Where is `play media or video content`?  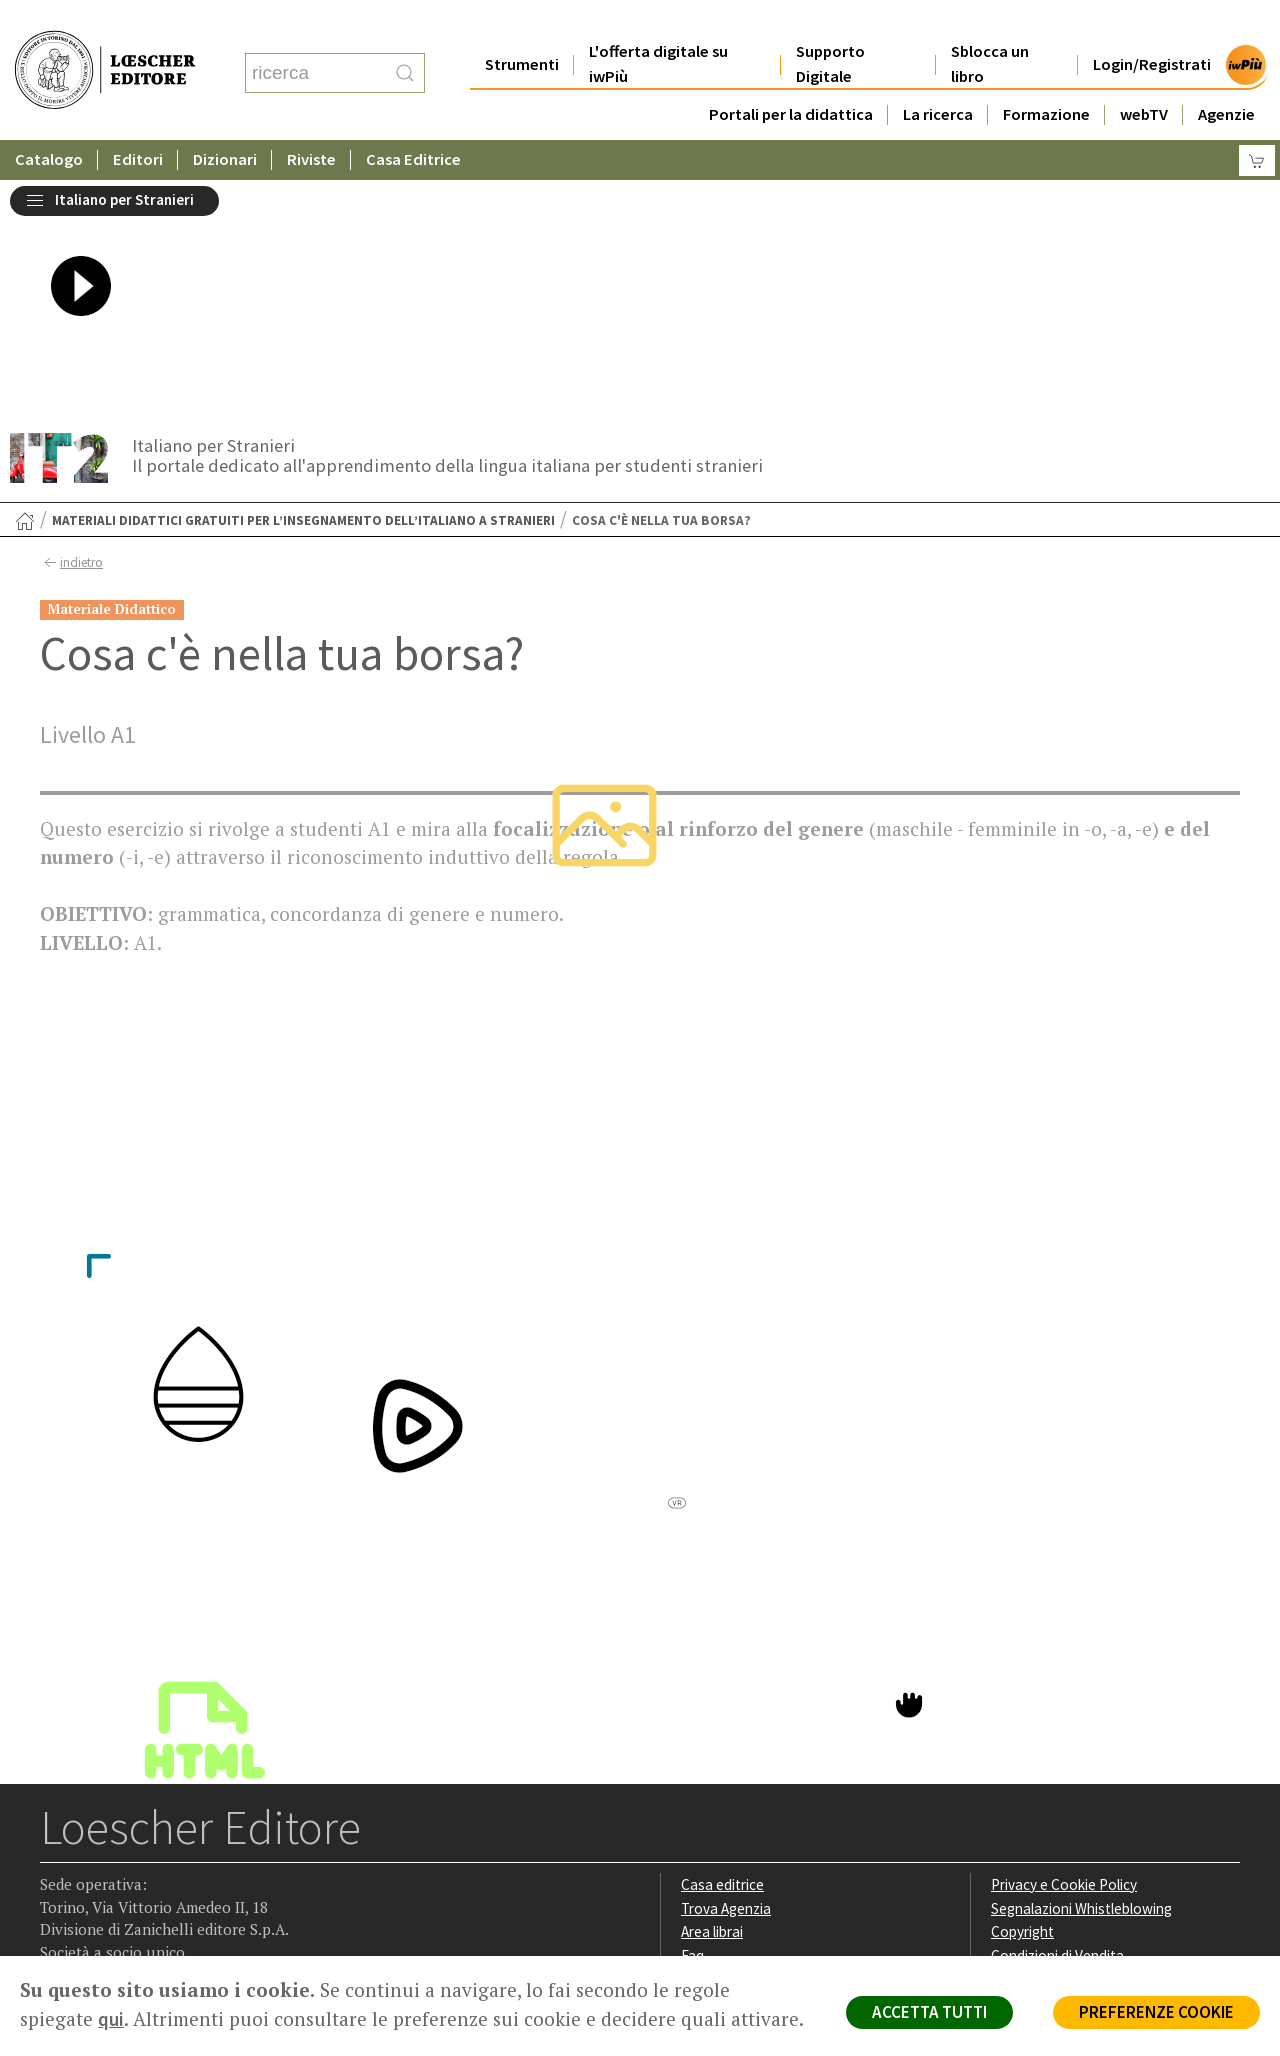
play media or video content is located at coordinates (81, 286).